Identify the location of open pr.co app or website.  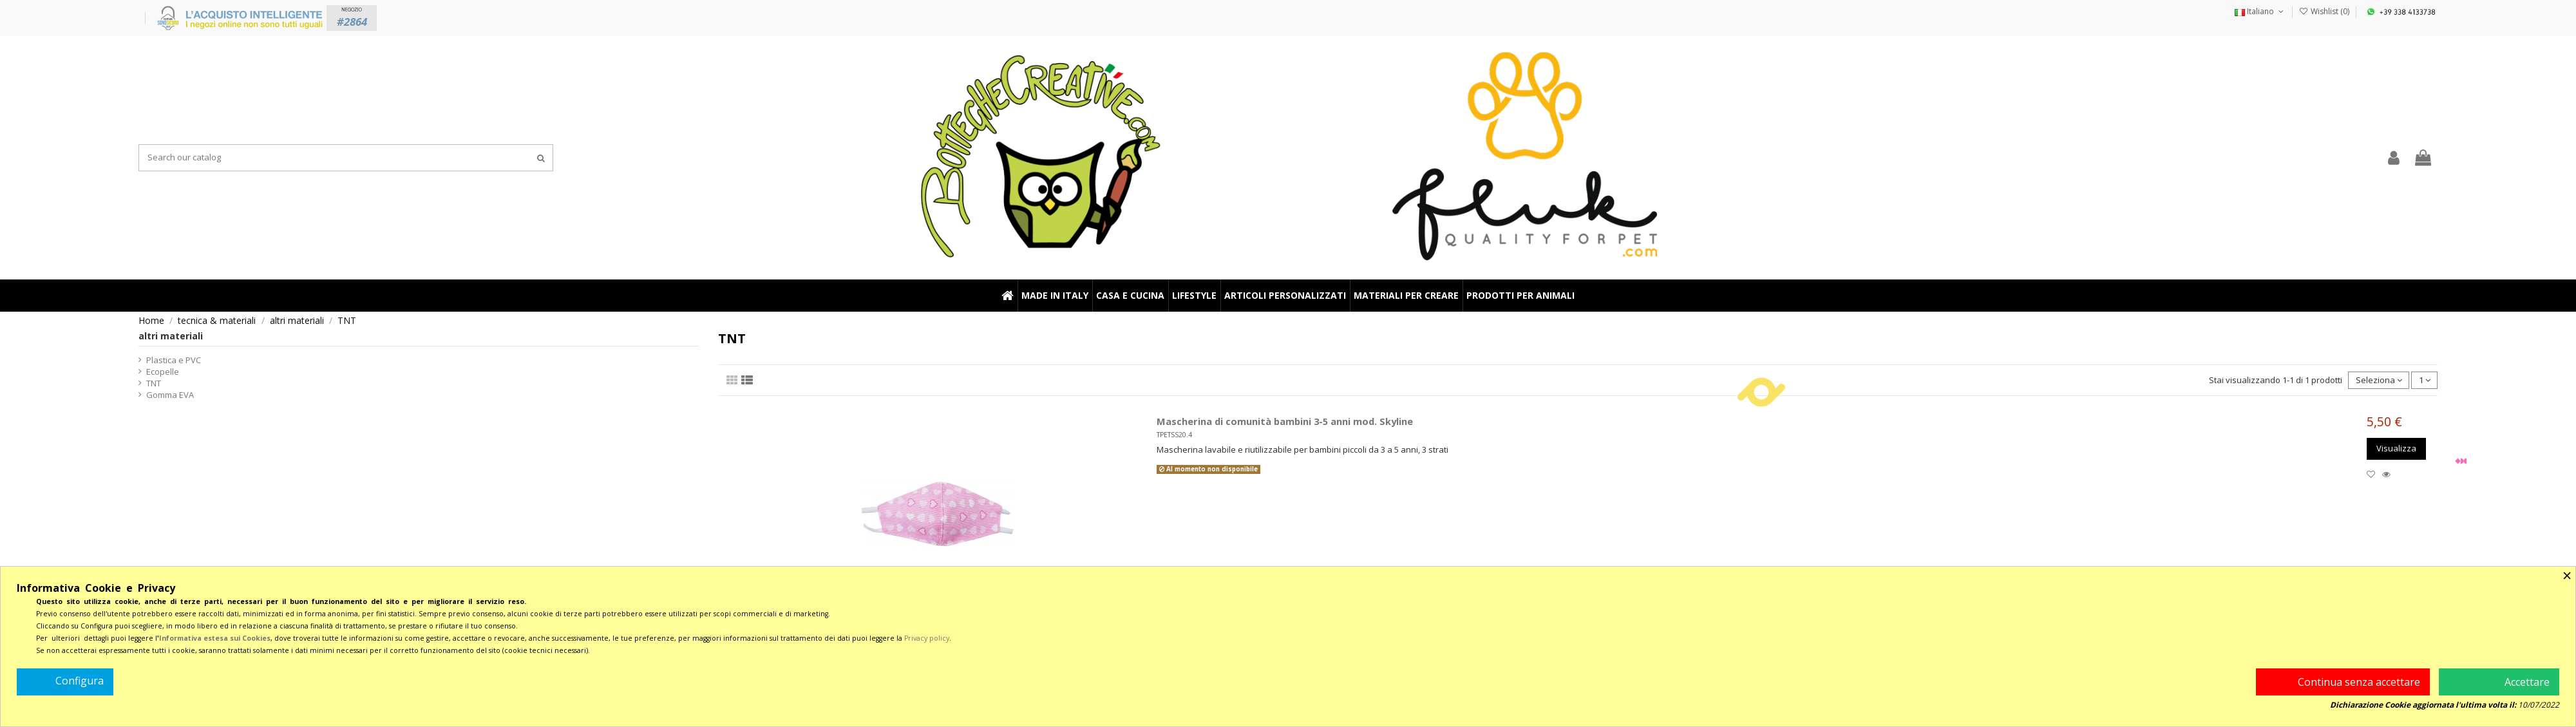
(1761, 392).